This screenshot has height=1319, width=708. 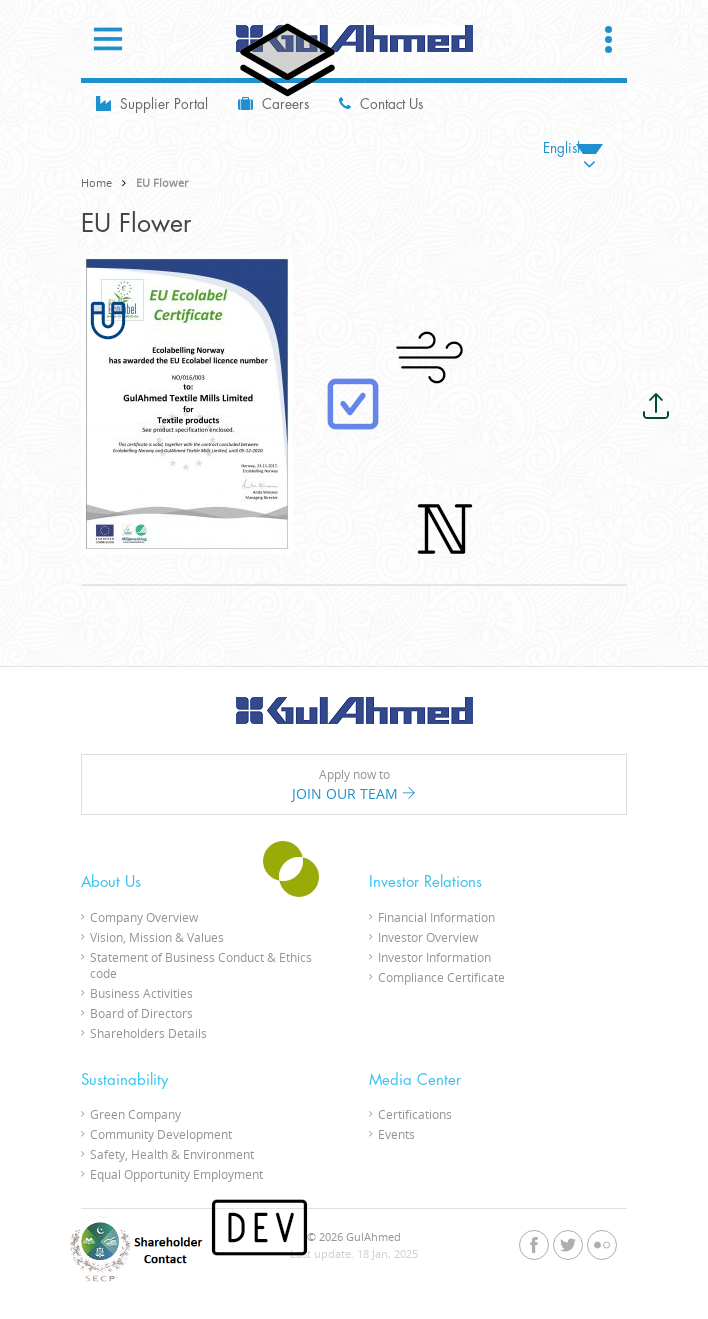 I want to click on indicates current wind conditions, so click(x=429, y=357).